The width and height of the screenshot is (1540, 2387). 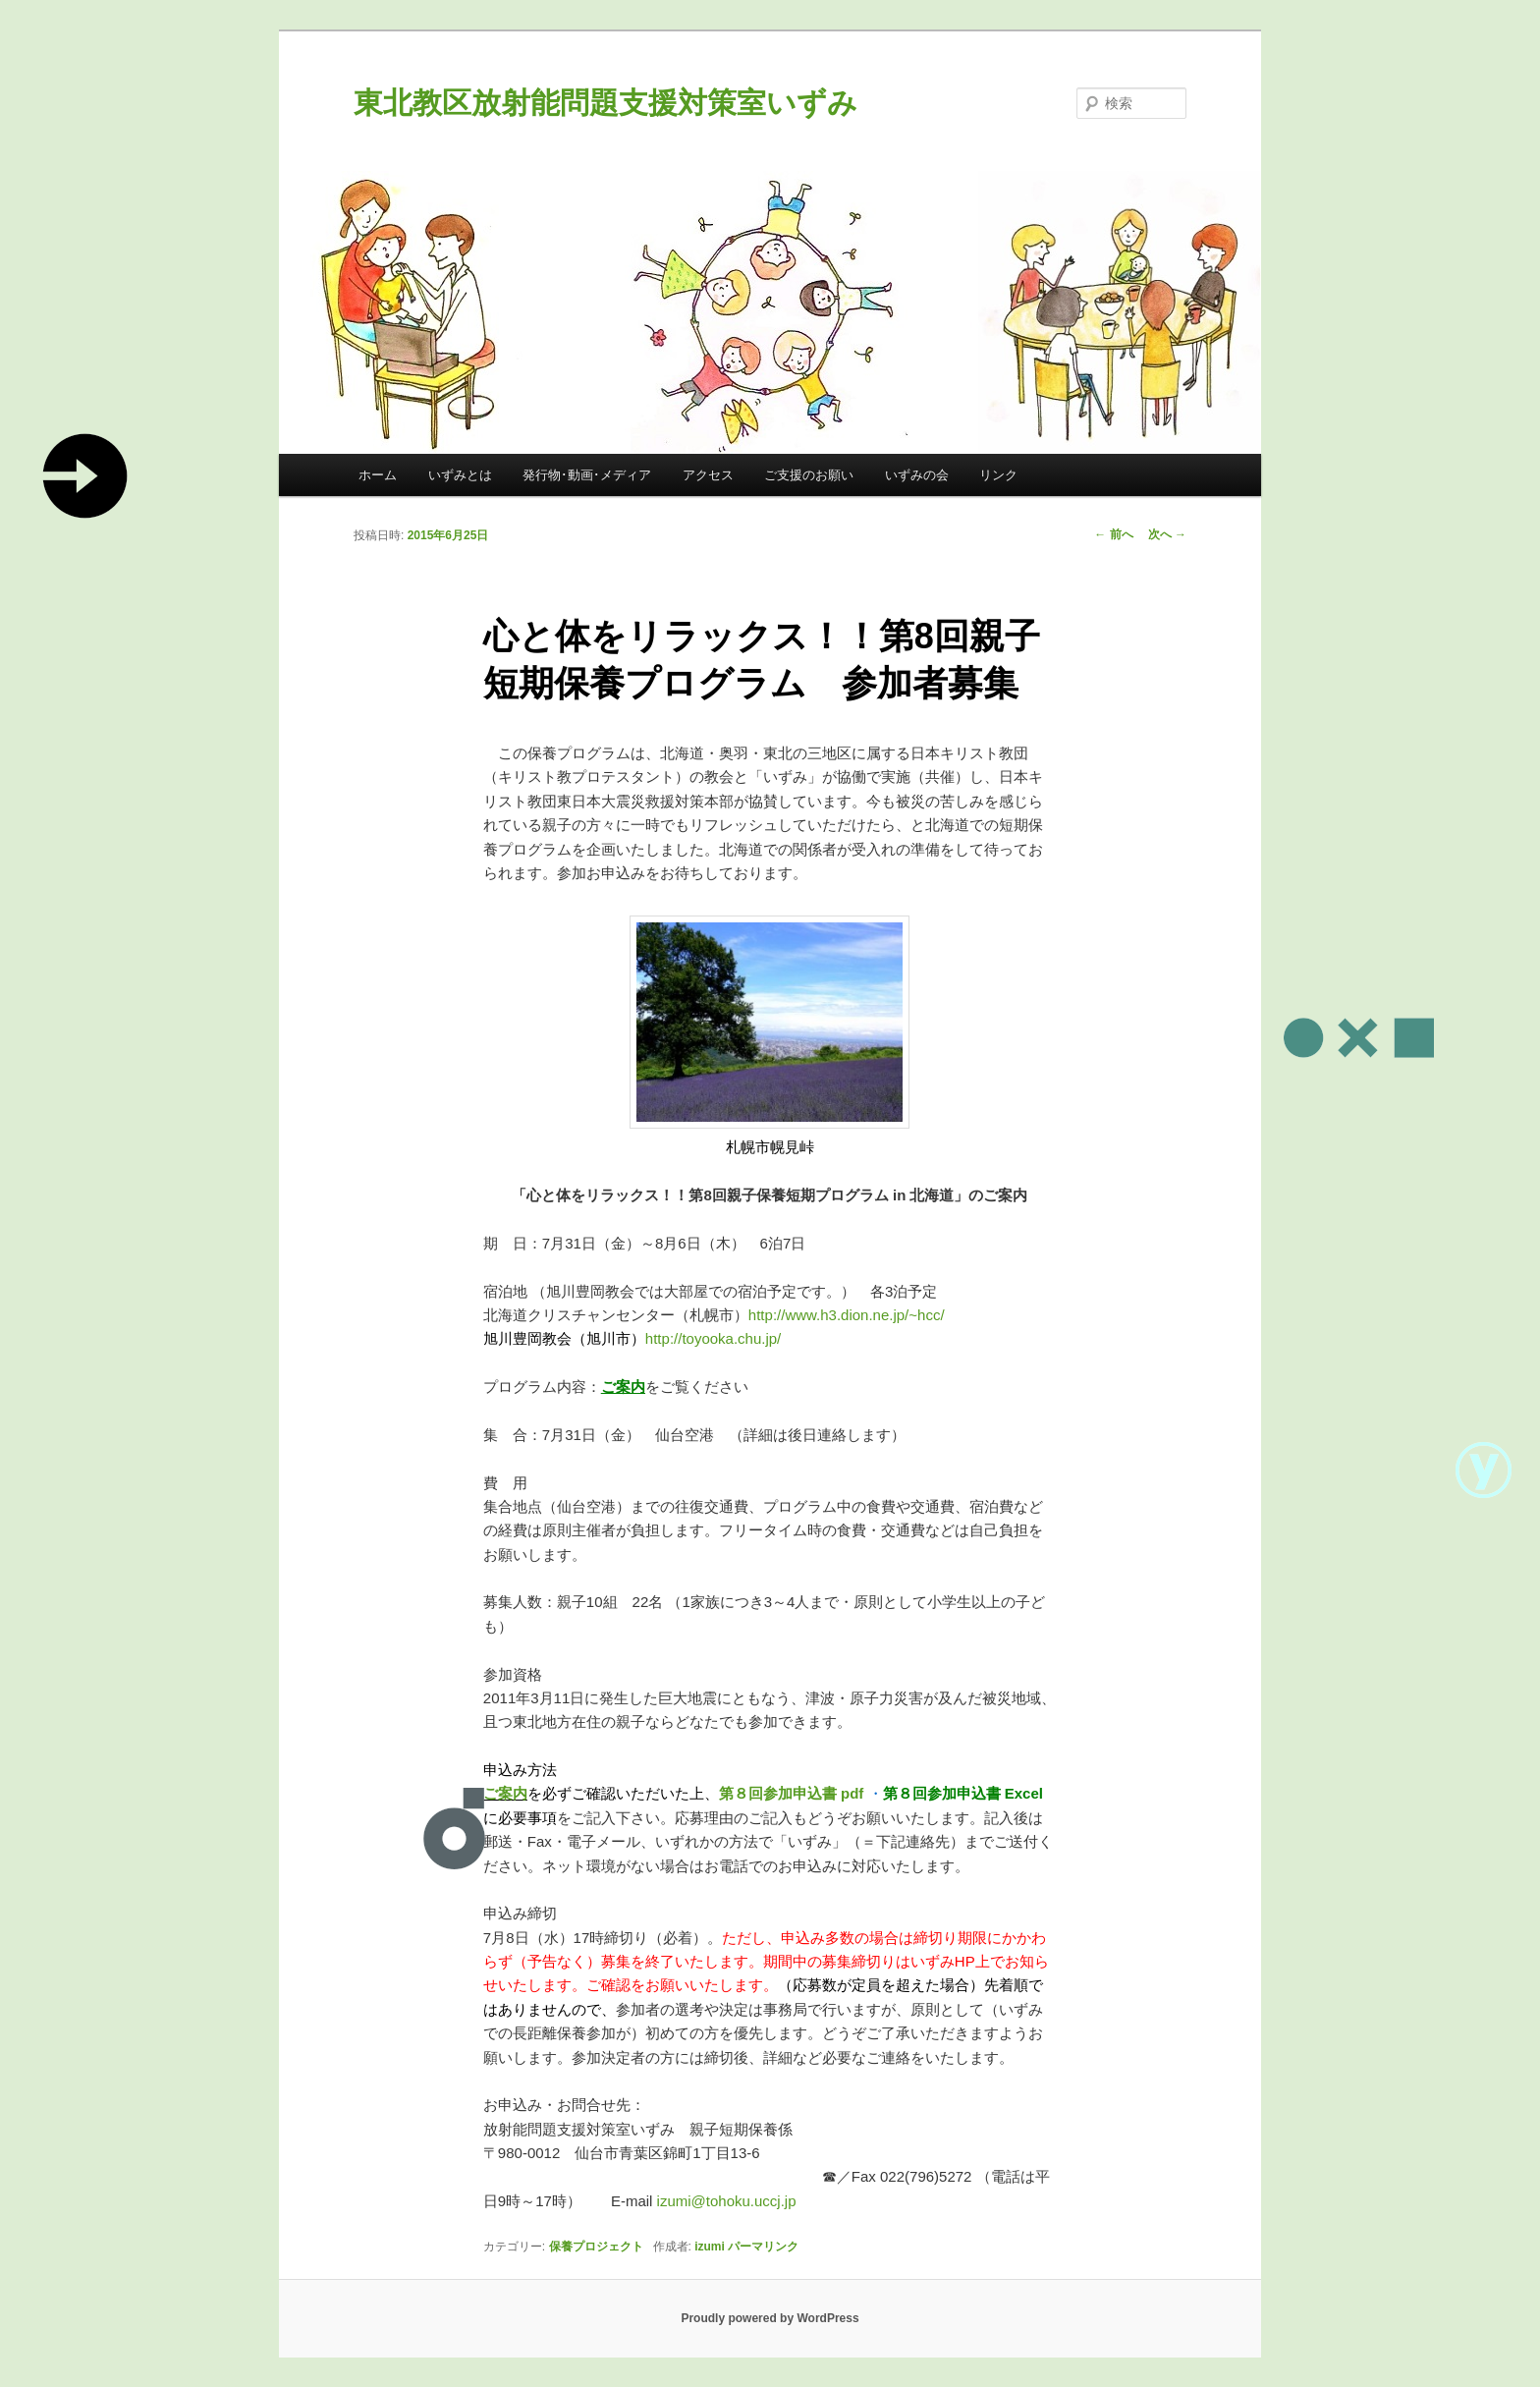 I want to click on log in to your account, so click(x=84, y=475).